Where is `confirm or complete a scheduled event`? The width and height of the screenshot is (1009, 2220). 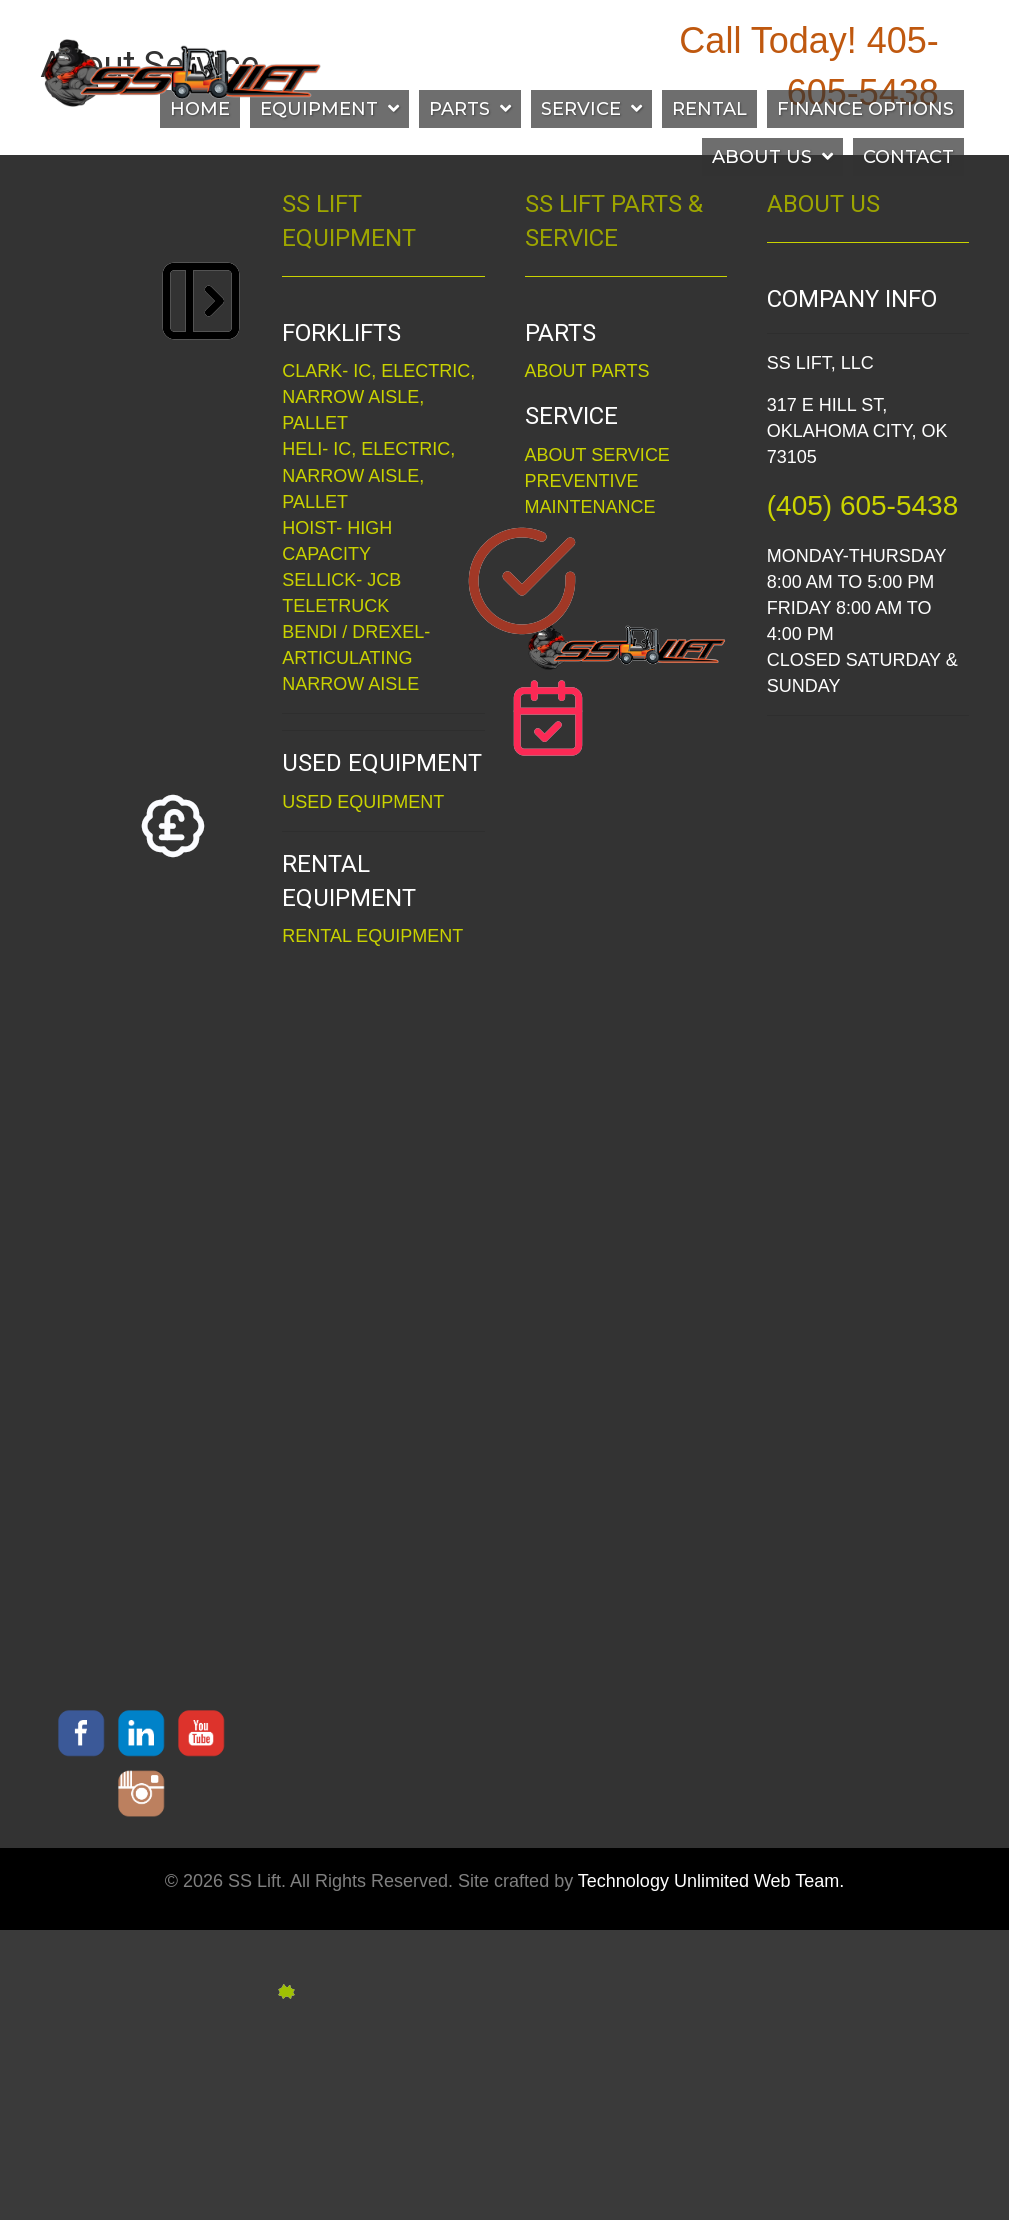 confirm or complete a scheduled event is located at coordinates (548, 718).